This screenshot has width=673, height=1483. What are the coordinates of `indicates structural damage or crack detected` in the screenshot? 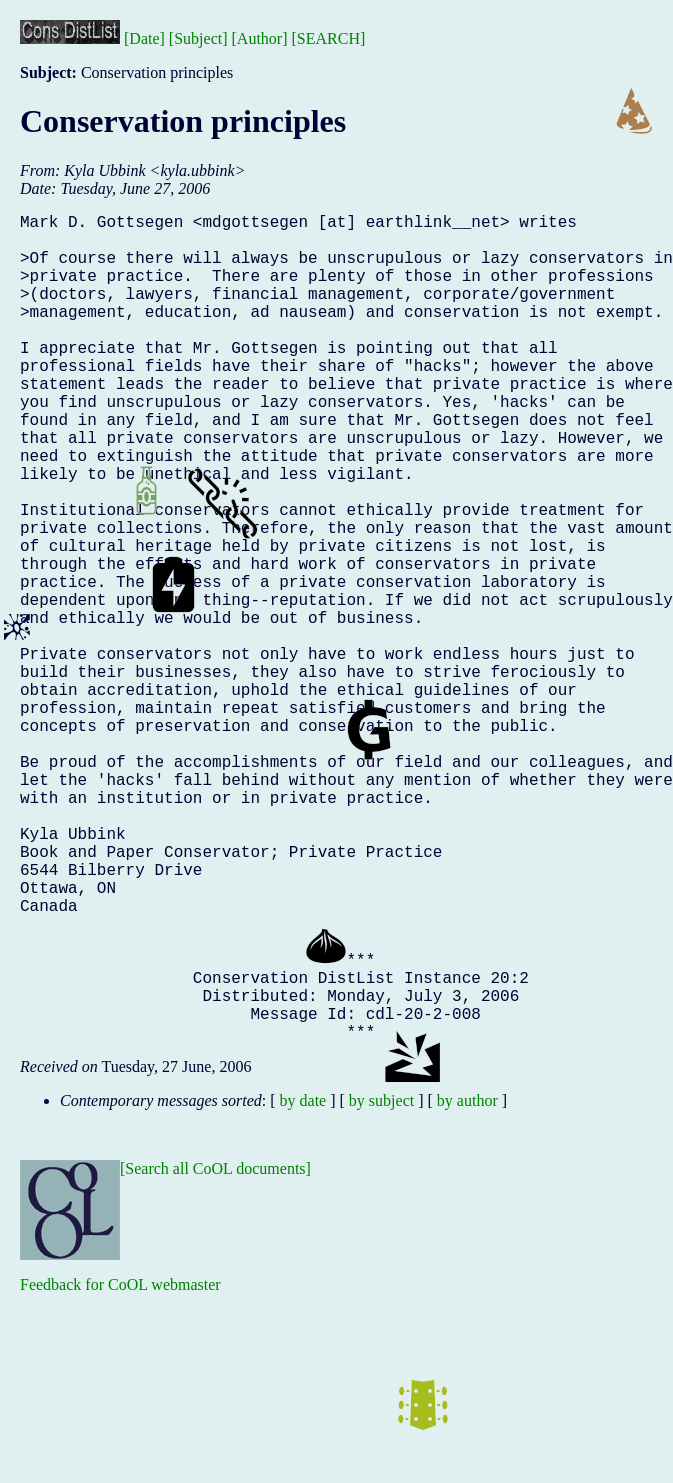 It's located at (412, 1054).